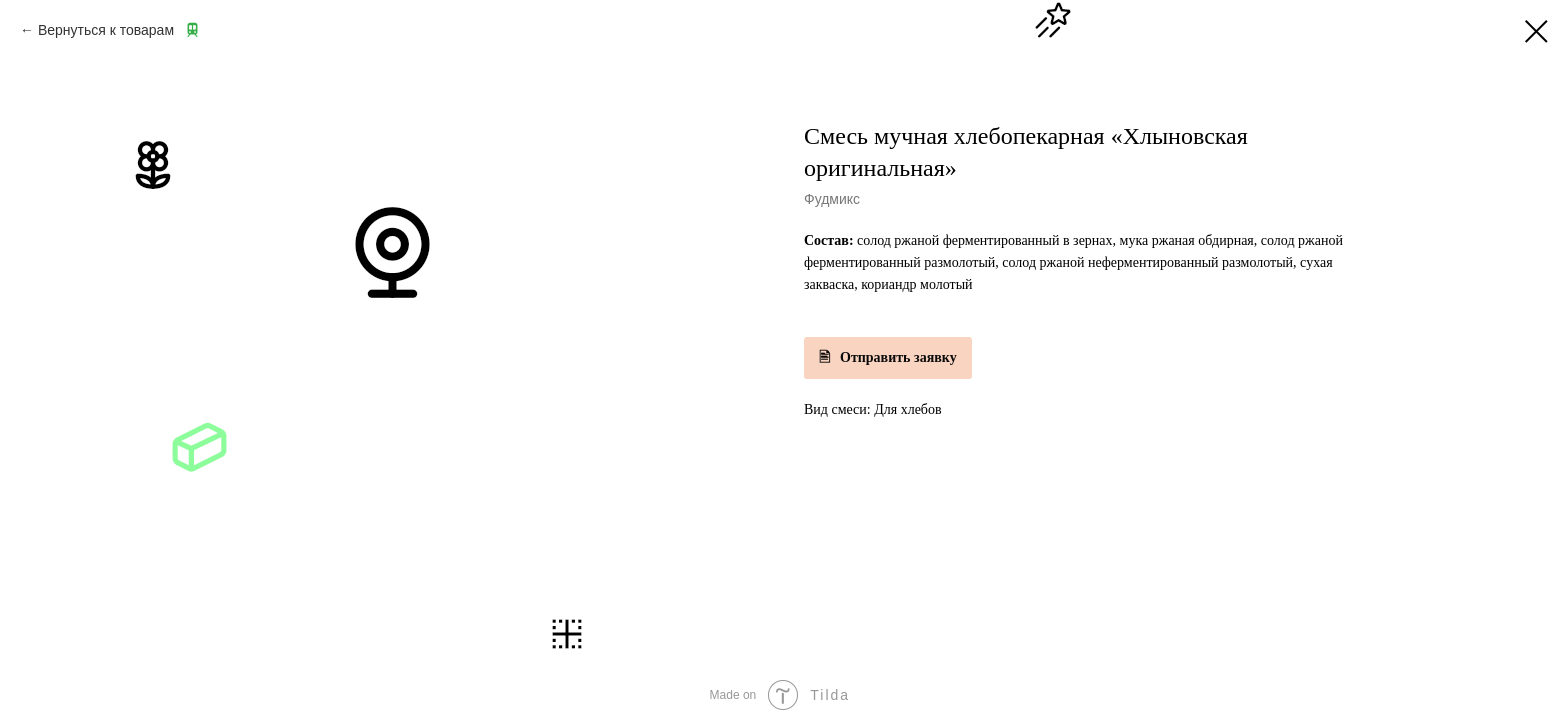  I want to click on access subway or metro transit information, so click(192, 29).